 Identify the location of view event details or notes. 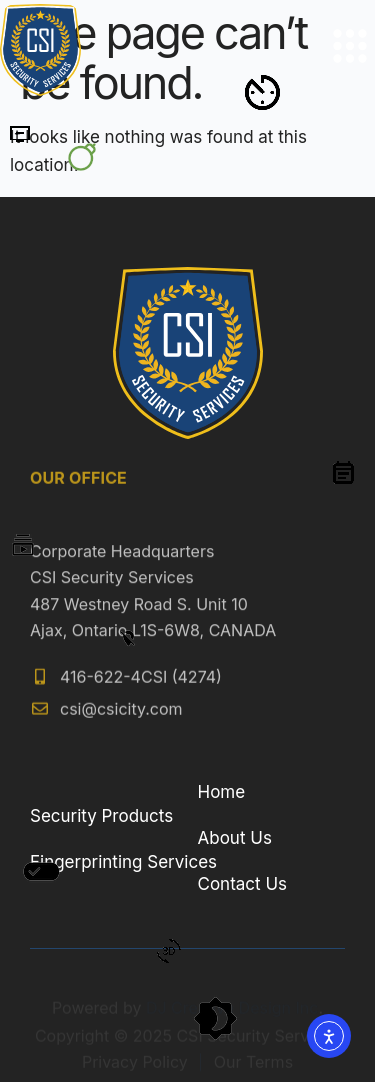
(343, 473).